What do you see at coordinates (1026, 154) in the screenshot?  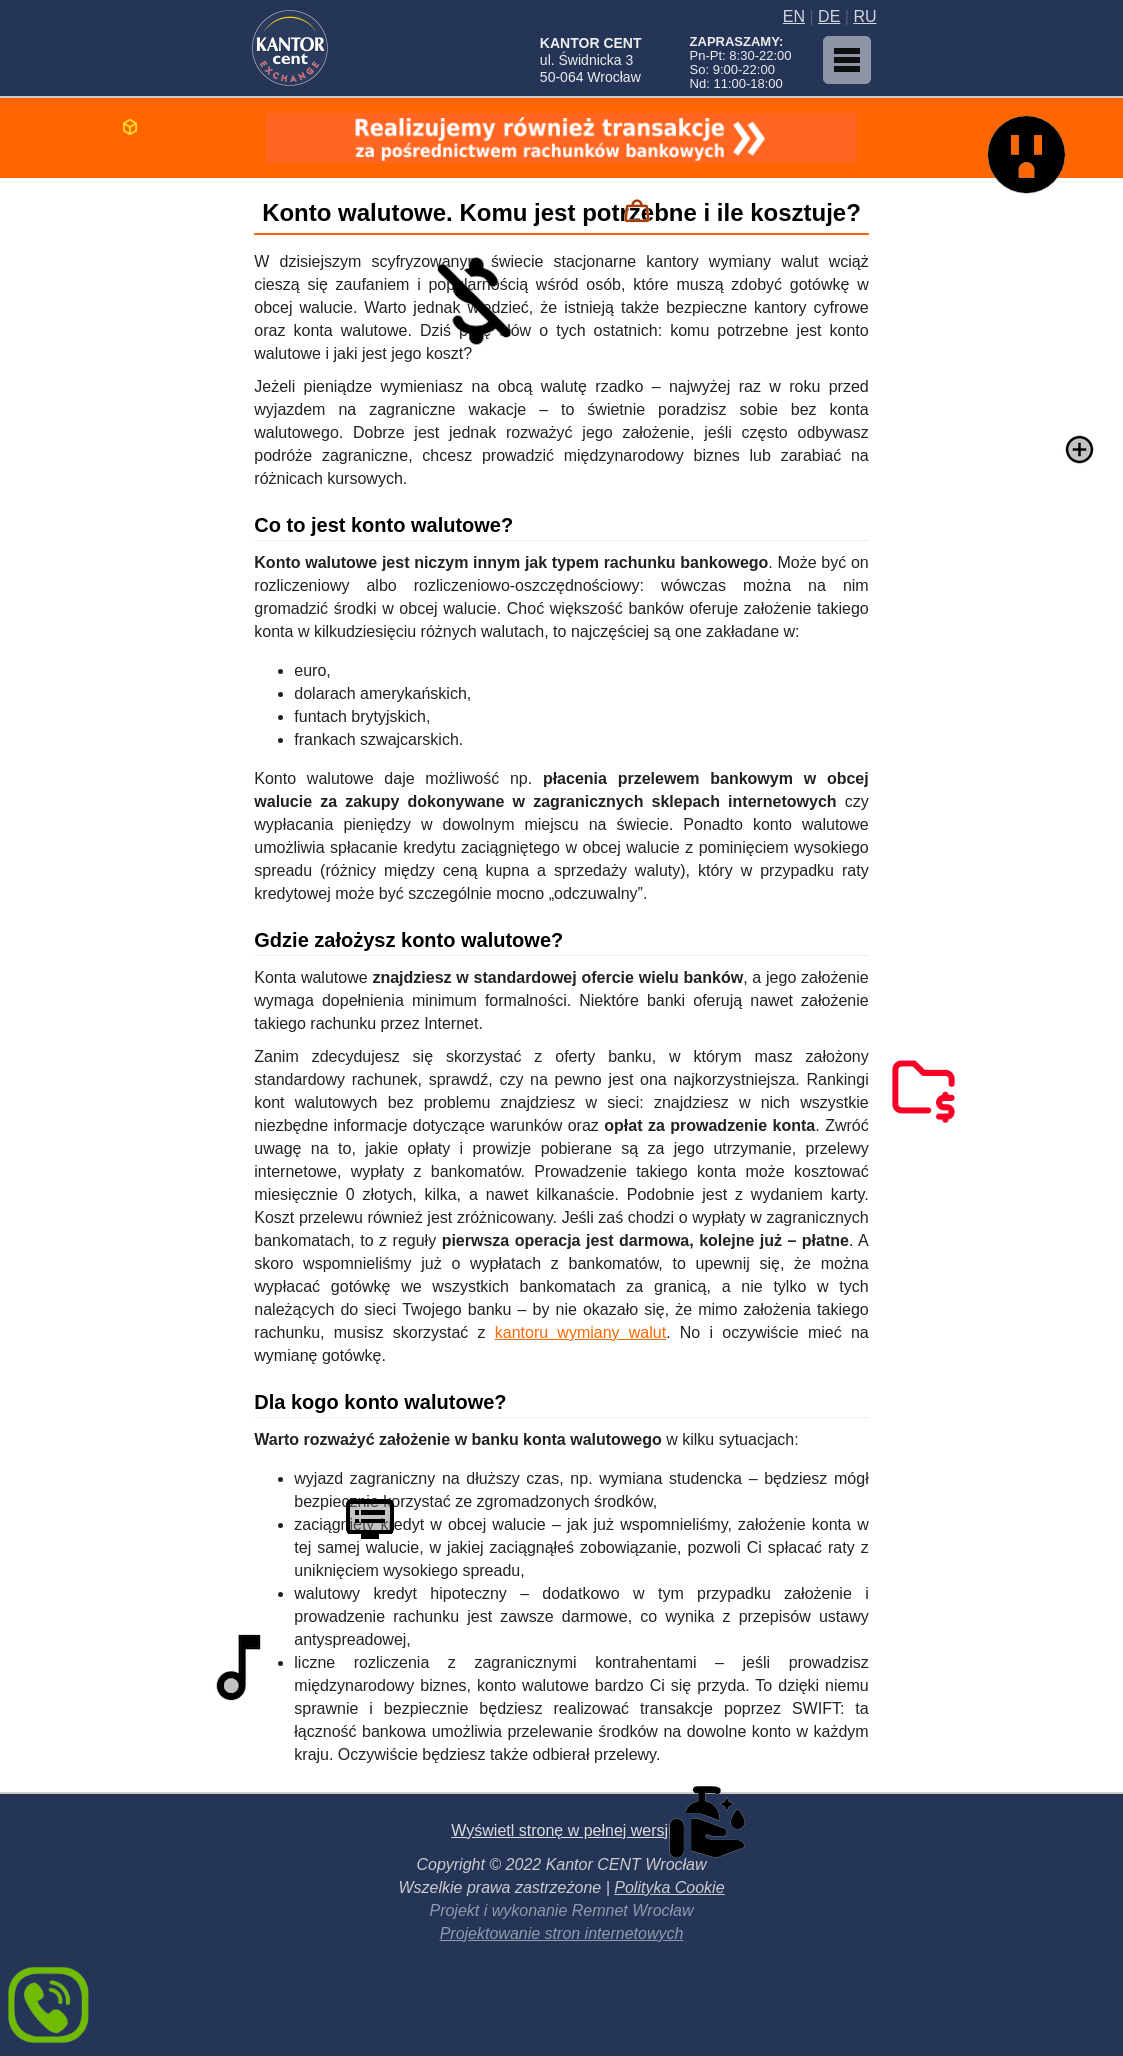 I see `indicates power outlet or charging station nearby` at bounding box center [1026, 154].